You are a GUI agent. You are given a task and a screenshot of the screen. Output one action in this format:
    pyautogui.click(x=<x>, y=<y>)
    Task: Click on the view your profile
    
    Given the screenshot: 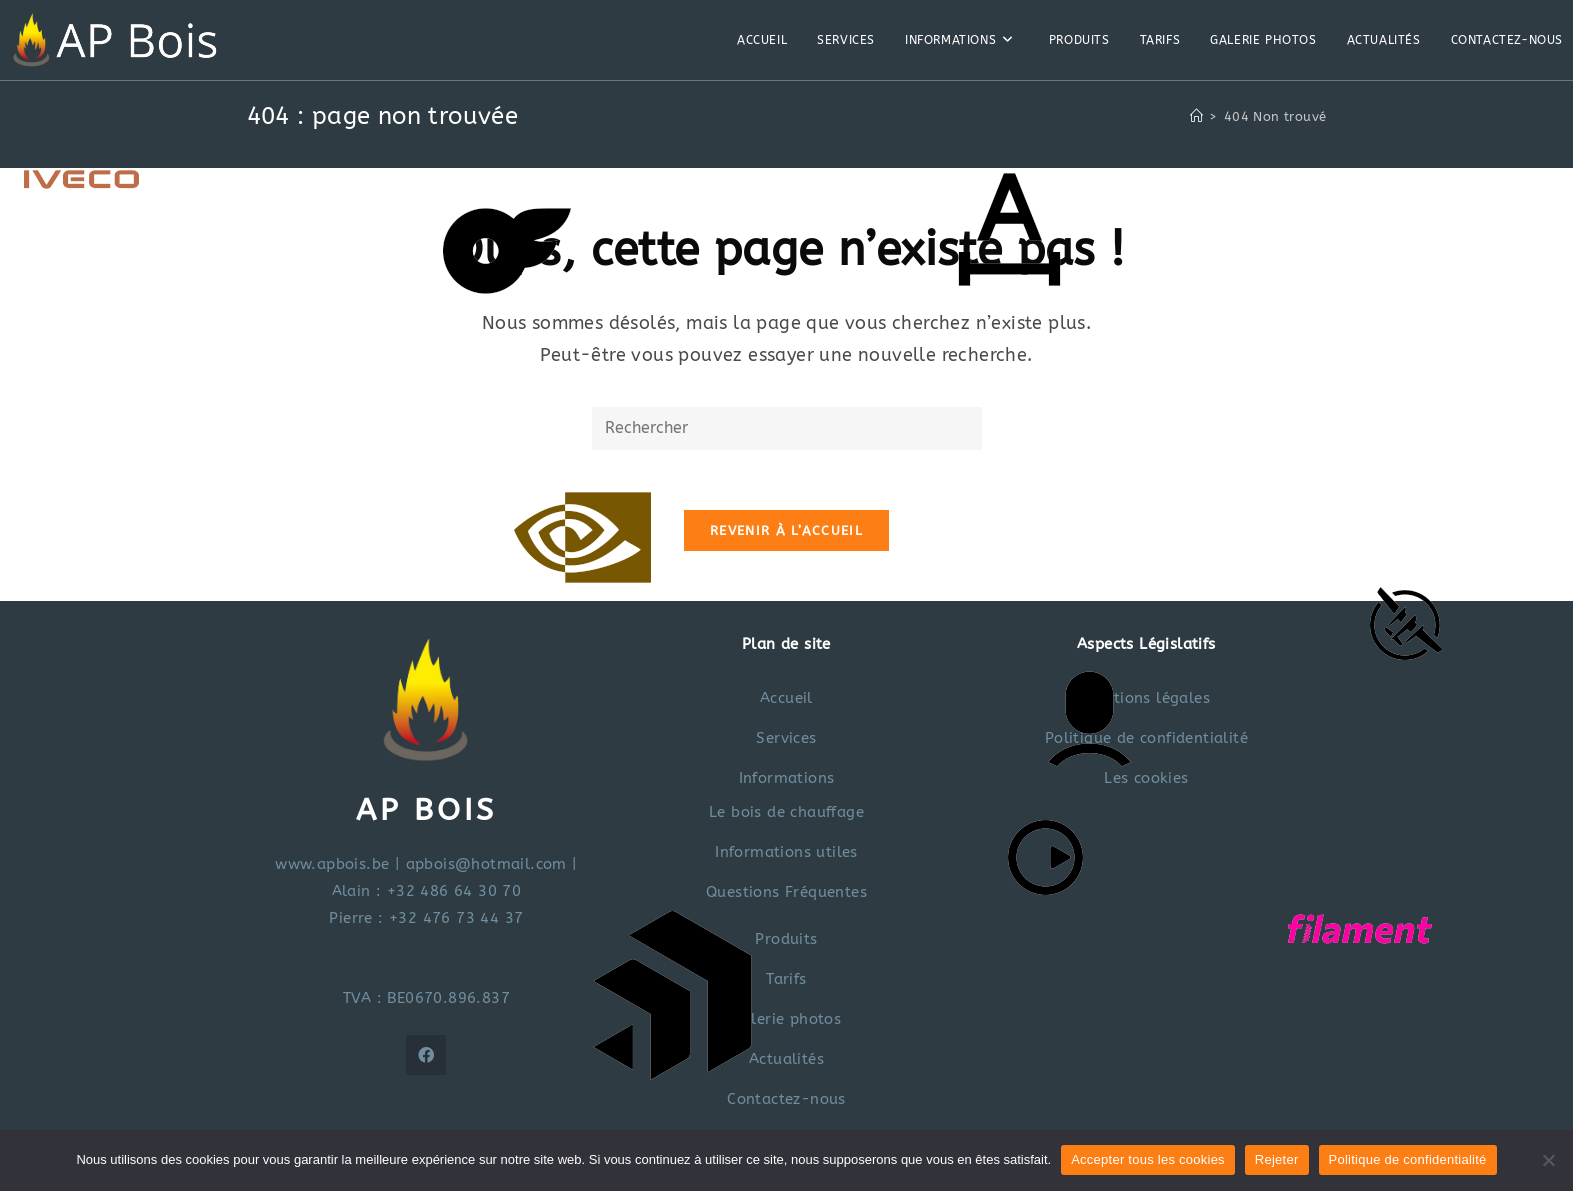 What is the action you would take?
    pyautogui.click(x=1089, y=719)
    